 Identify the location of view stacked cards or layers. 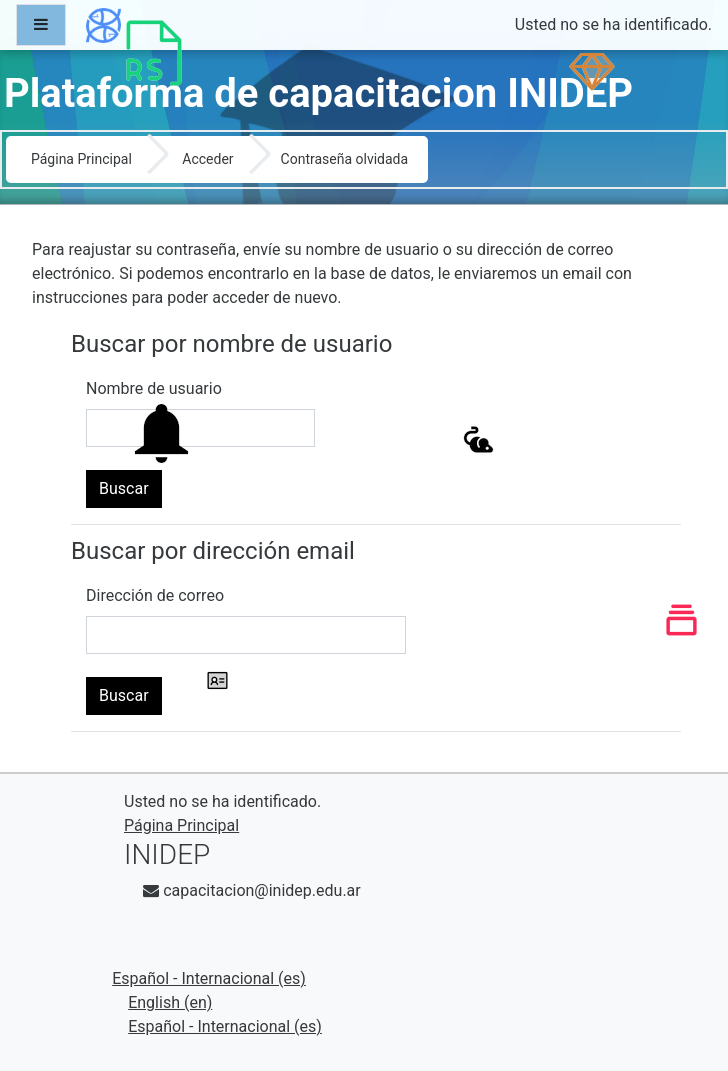
(681, 621).